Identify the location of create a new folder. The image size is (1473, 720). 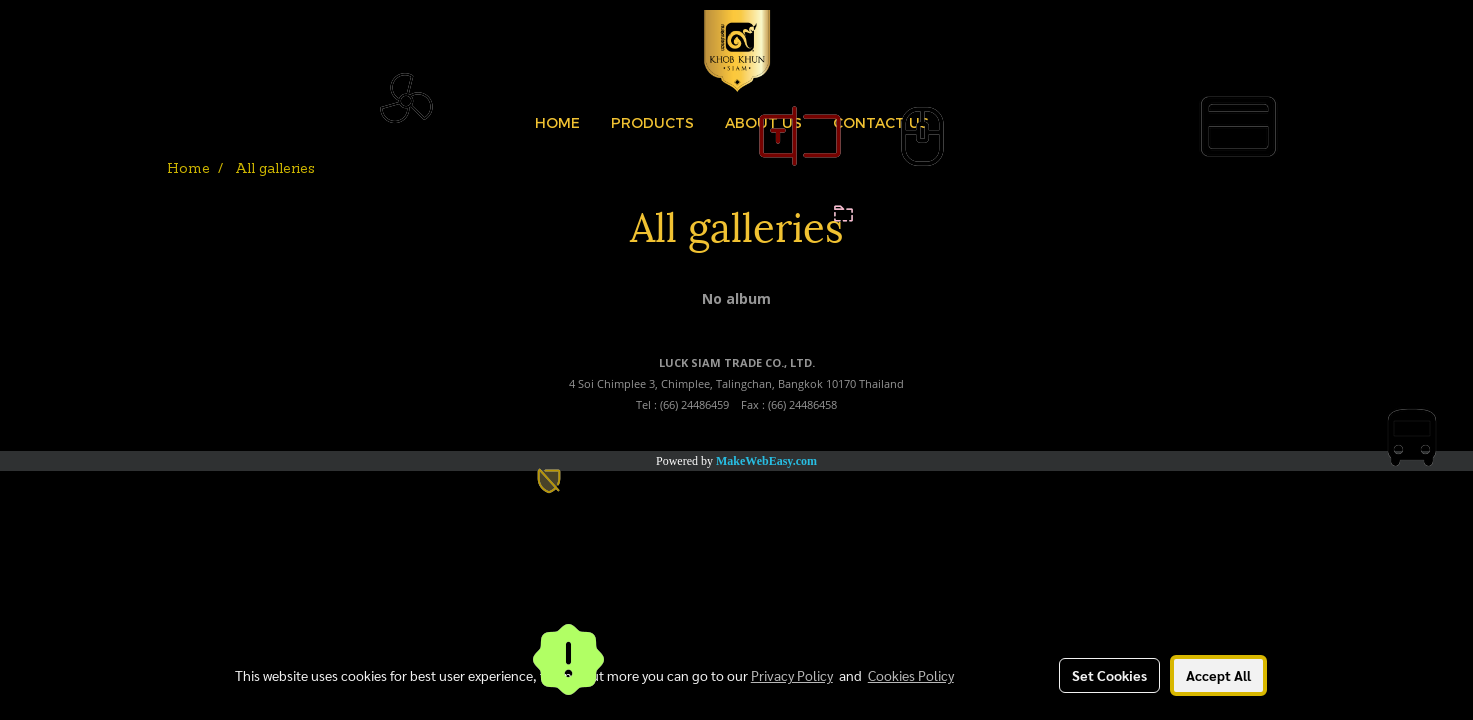
(843, 213).